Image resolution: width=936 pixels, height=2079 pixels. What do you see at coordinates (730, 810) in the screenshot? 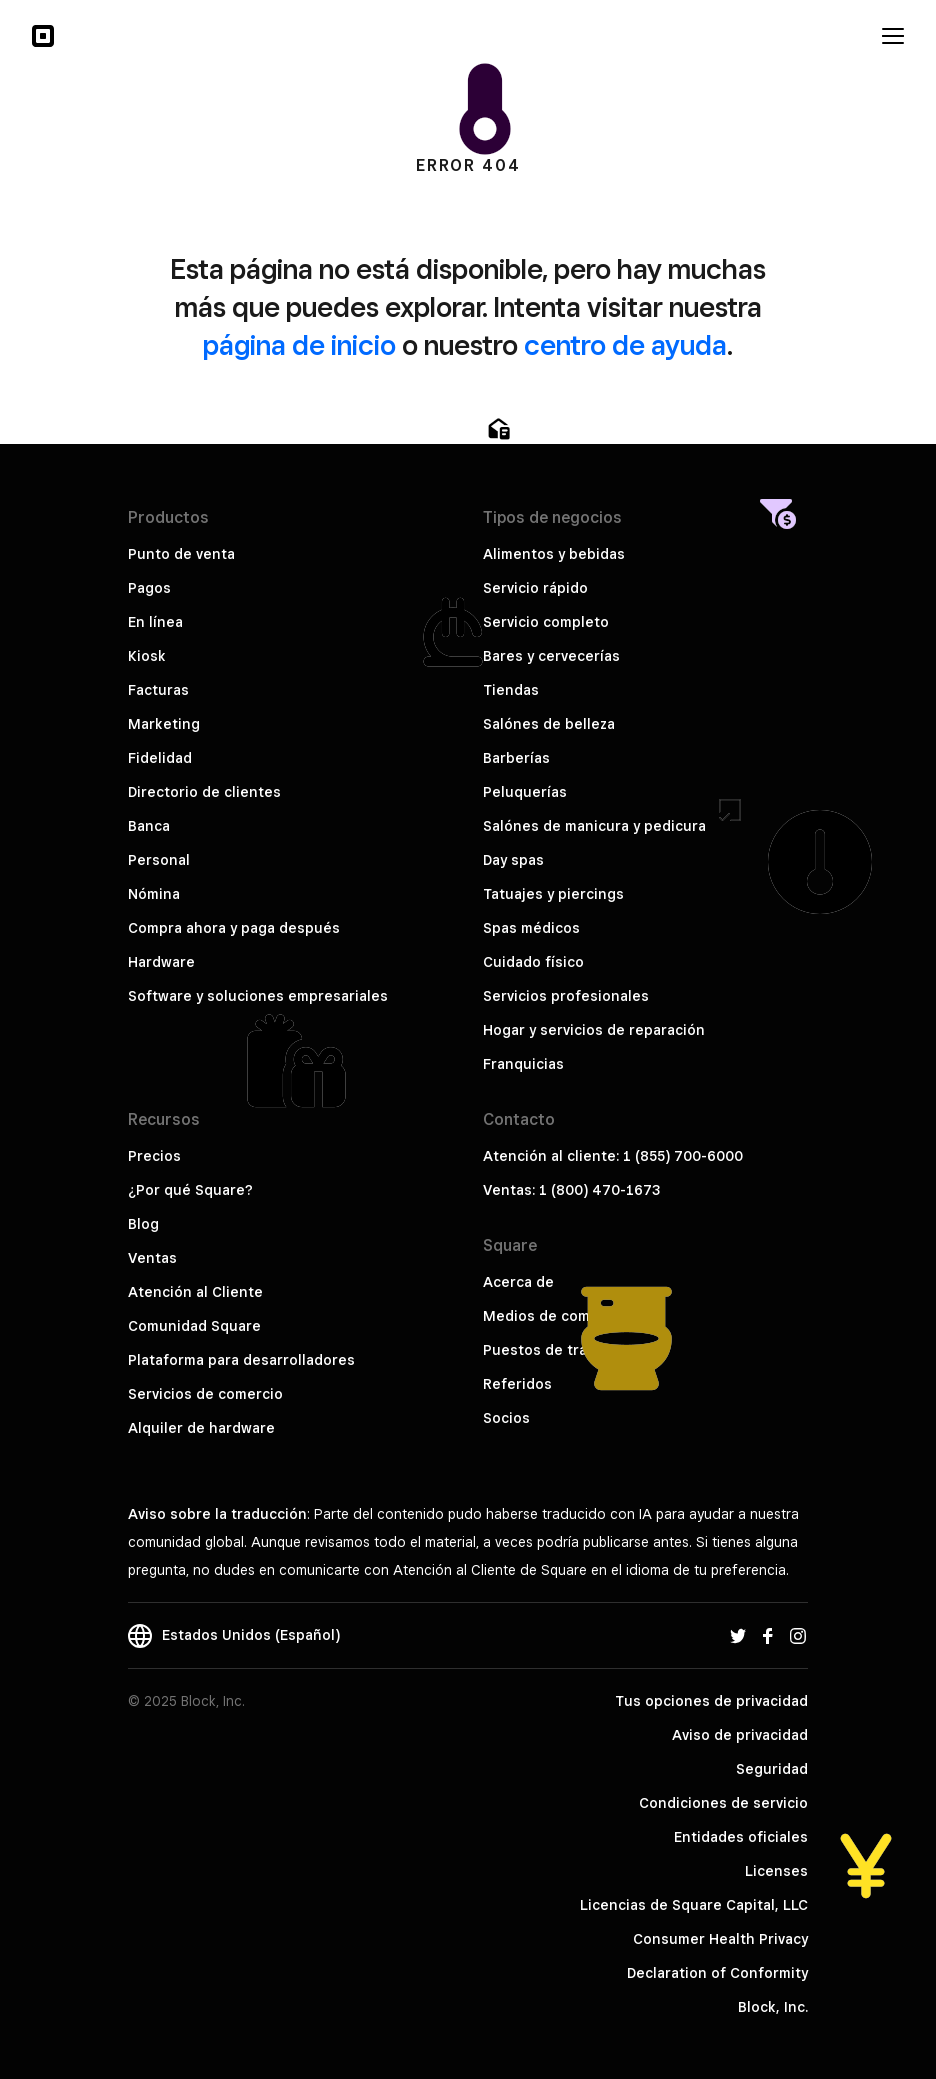
I see `mark task as complete` at bounding box center [730, 810].